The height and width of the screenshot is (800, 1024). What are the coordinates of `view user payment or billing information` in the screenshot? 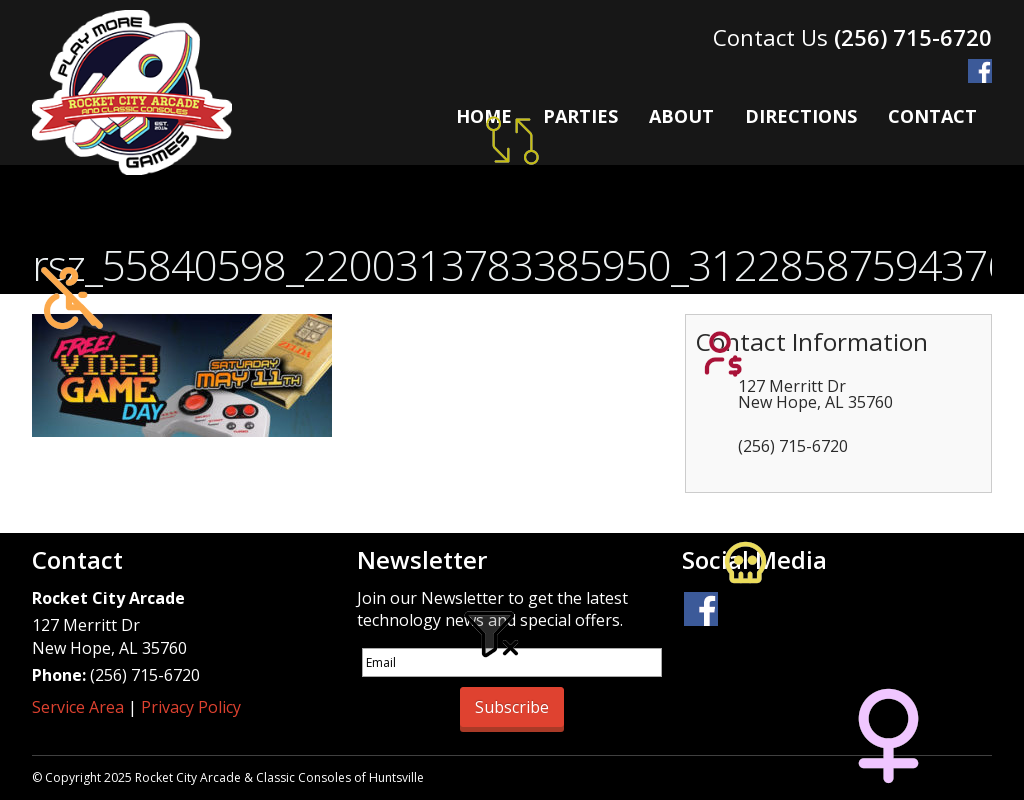 It's located at (720, 353).